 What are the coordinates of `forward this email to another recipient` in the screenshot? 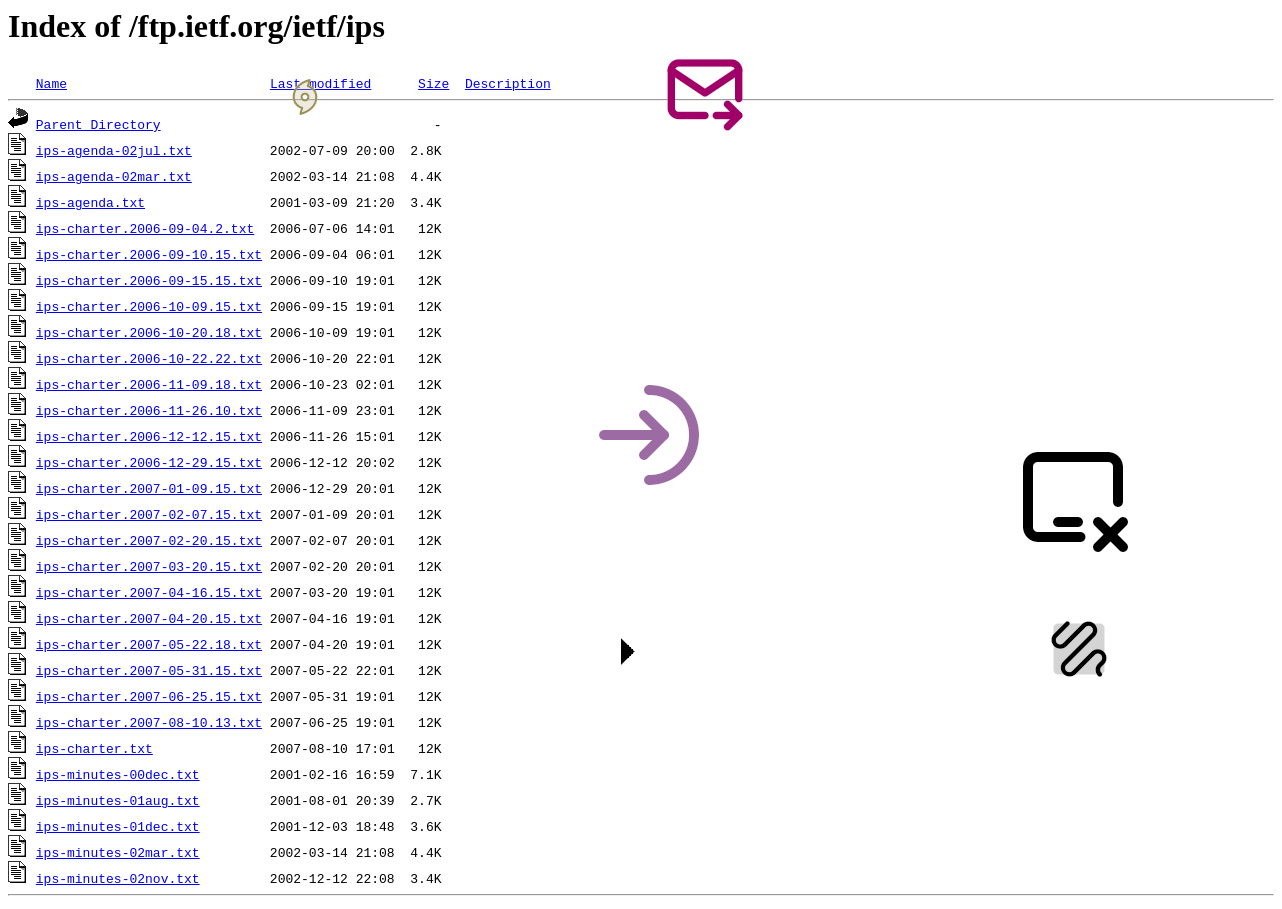 It's located at (705, 93).